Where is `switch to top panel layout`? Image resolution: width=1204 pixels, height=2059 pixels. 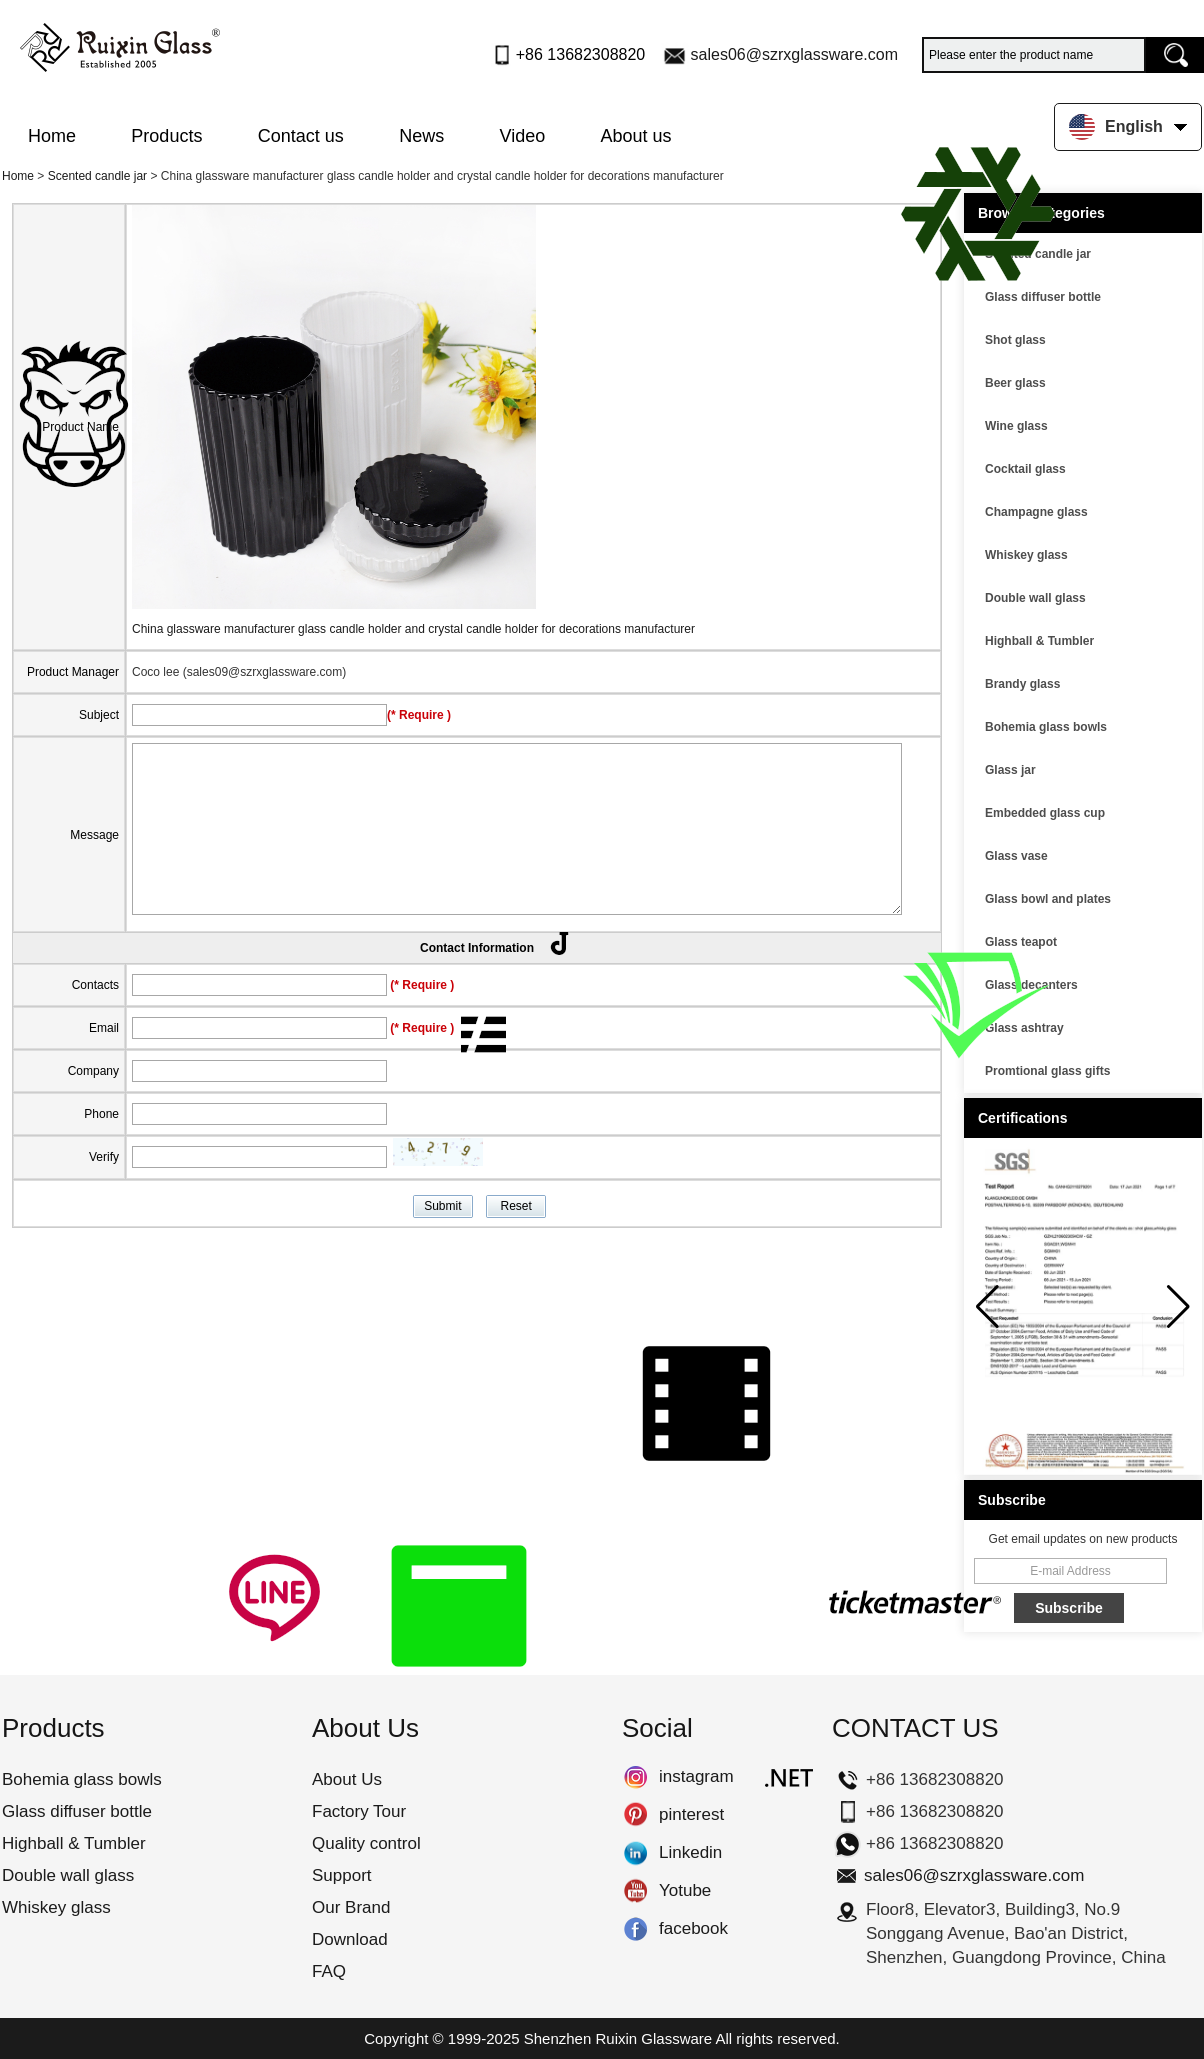
switch to top panel layout is located at coordinates (459, 1606).